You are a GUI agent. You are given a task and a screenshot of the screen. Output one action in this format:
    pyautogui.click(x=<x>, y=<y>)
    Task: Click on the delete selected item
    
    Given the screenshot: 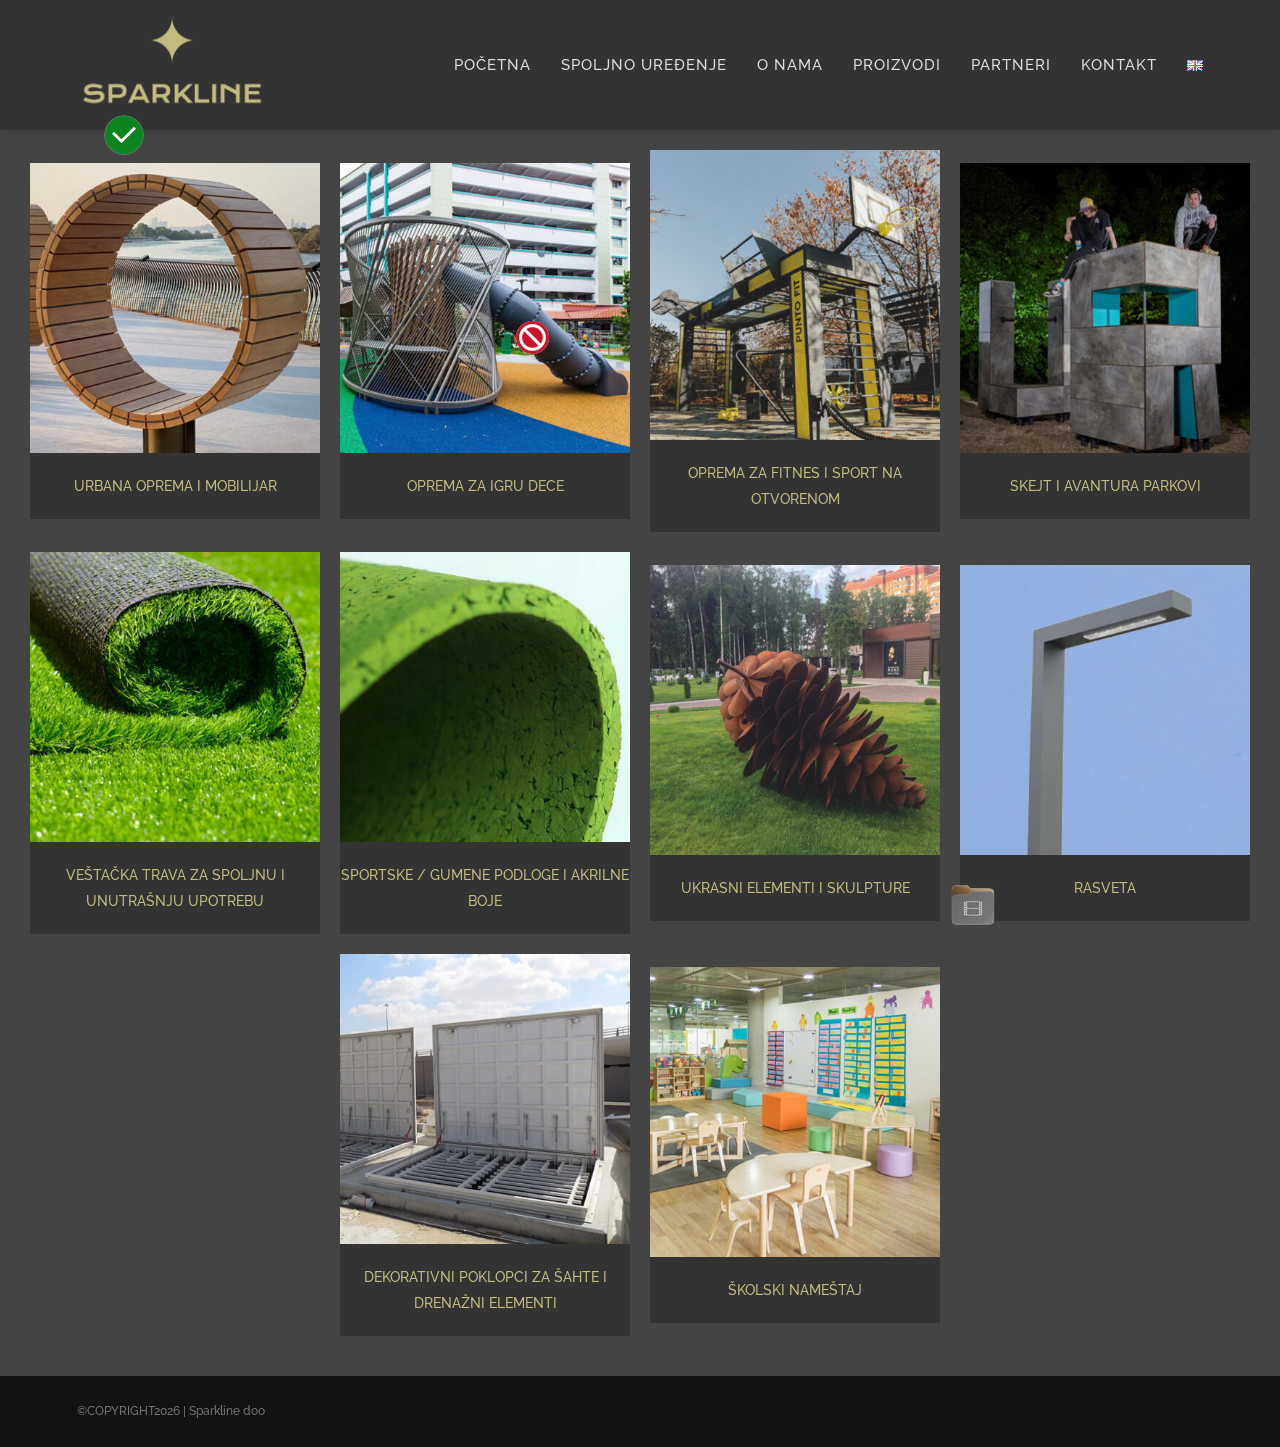 What is the action you would take?
    pyautogui.click(x=532, y=337)
    